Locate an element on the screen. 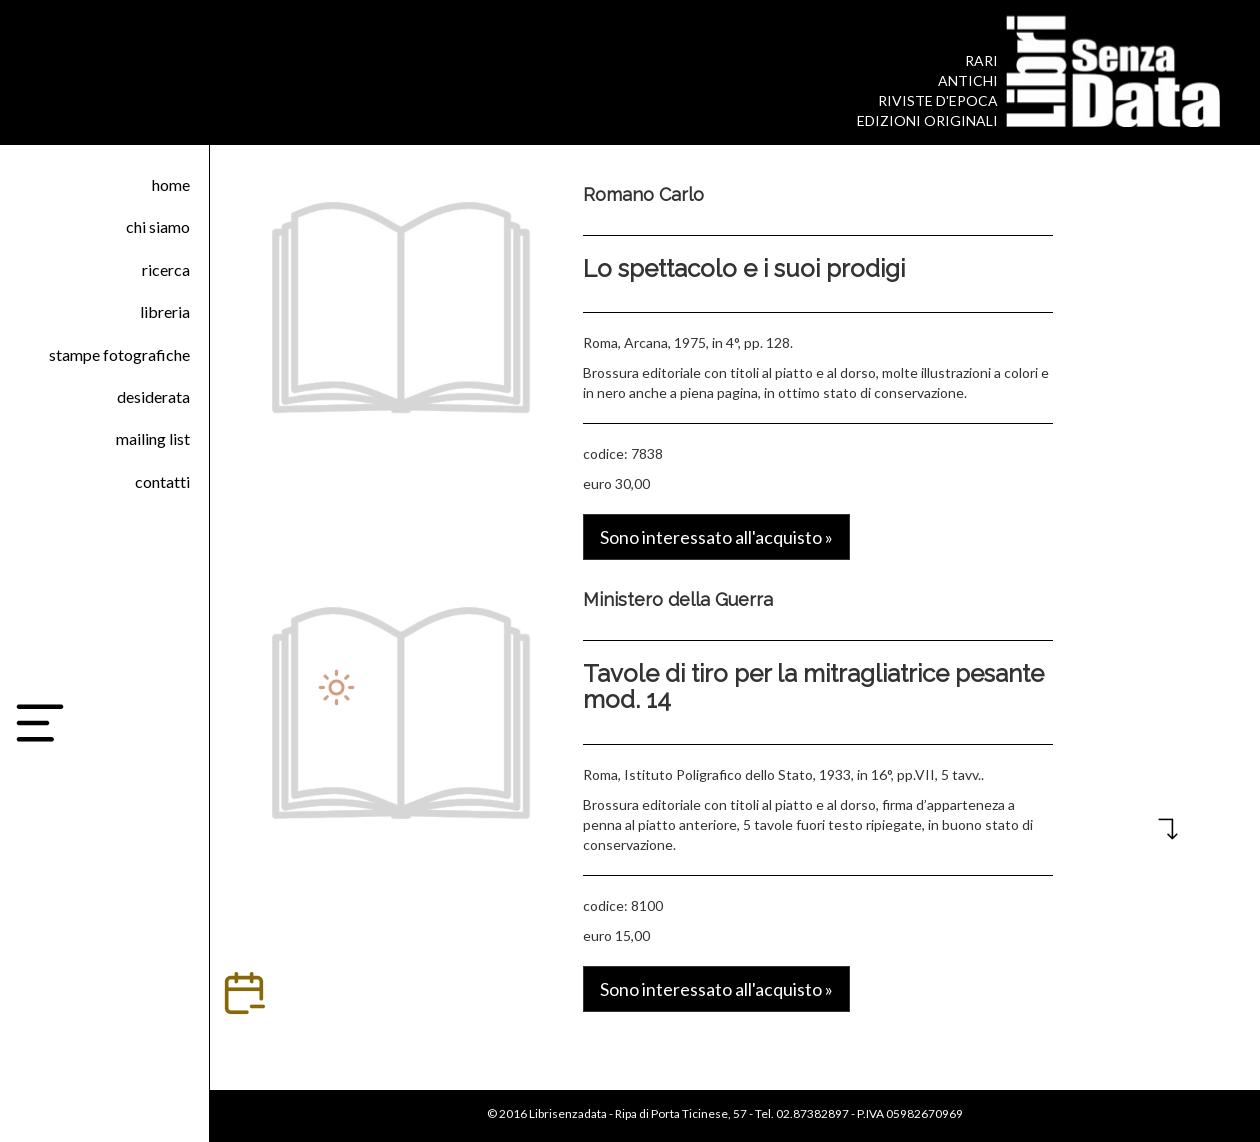 The height and width of the screenshot is (1142, 1260). switch to light mode is located at coordinates (336, 687).